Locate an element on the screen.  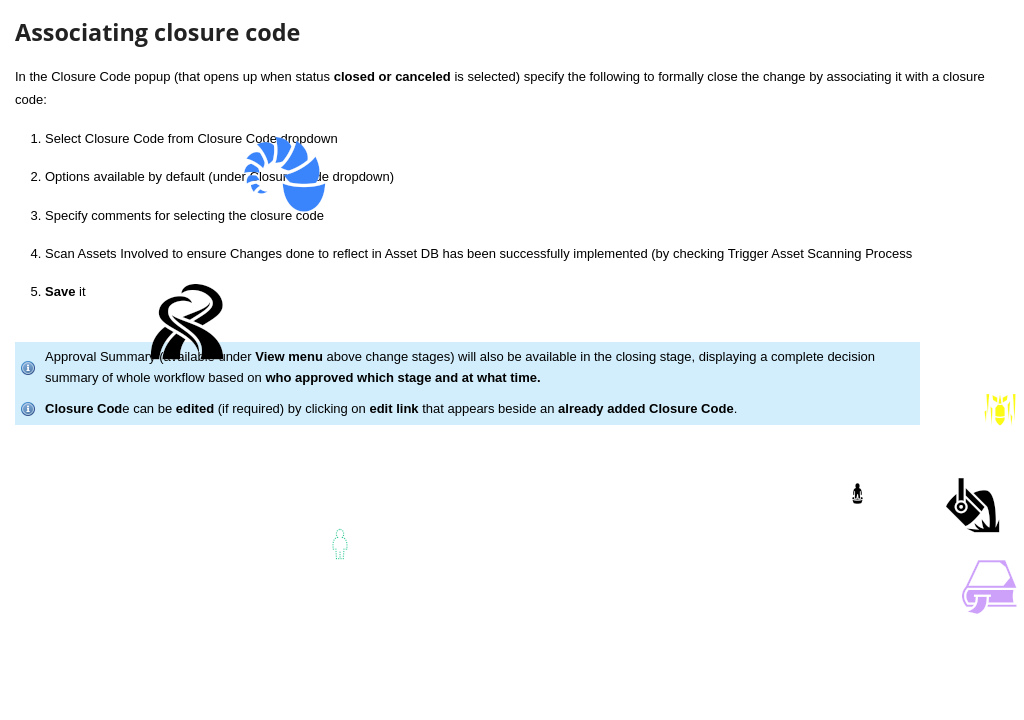
indicates an incoming attack or bombing event in gameplay is located at coordinates (1000, 410).